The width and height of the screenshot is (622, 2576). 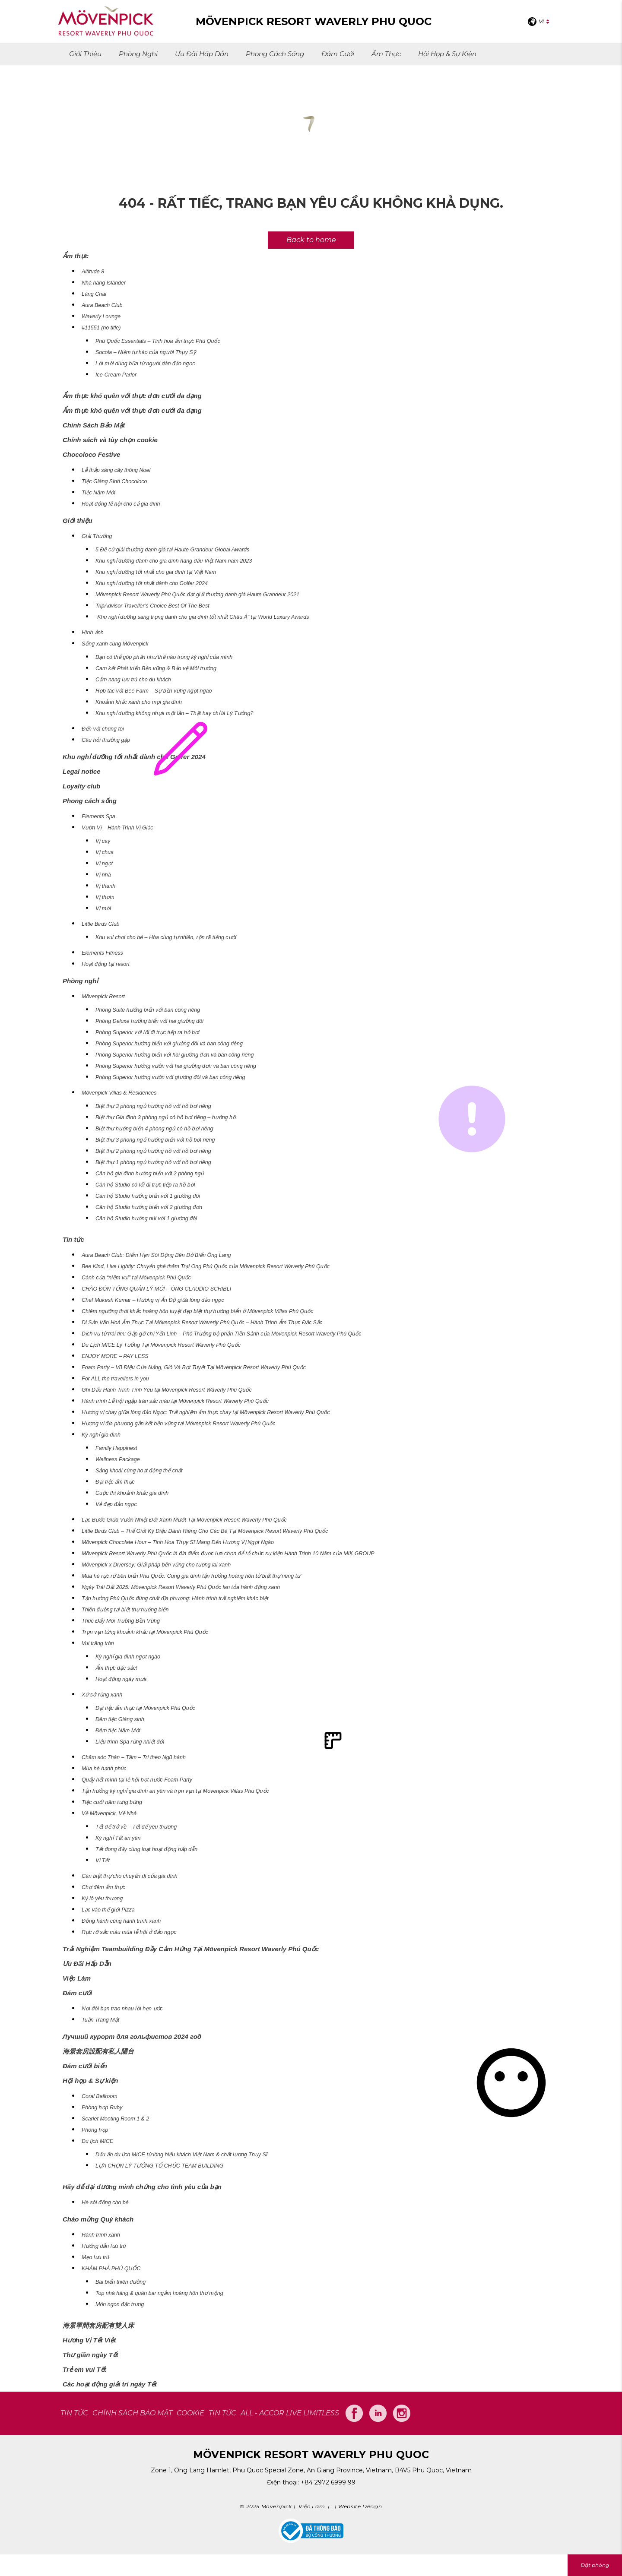 What do you see at coordinates (511, 2082) in the screenshot?
I see `select a neutral or blank reaction` at bounding box center [511, 2082].